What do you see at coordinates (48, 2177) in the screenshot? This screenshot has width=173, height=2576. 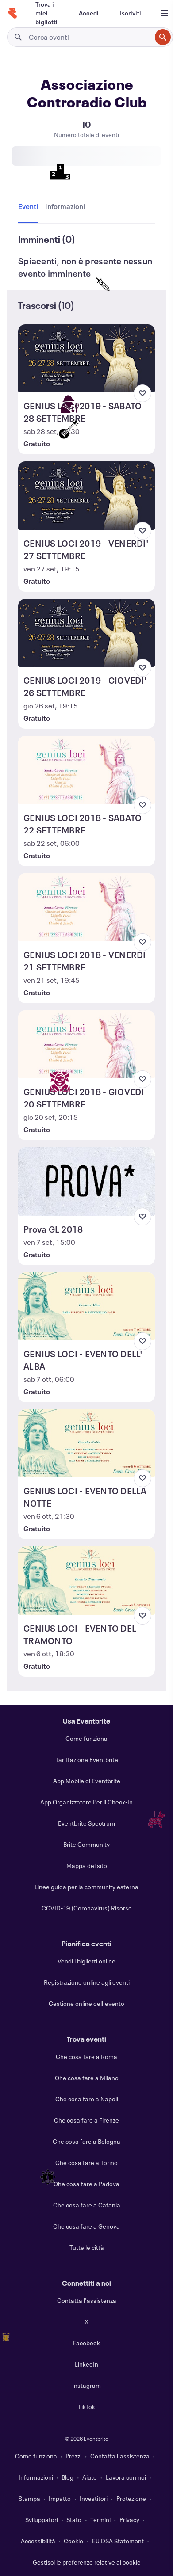 I see `activate surveillance or watch mode` at bounding box center [48, 2177].